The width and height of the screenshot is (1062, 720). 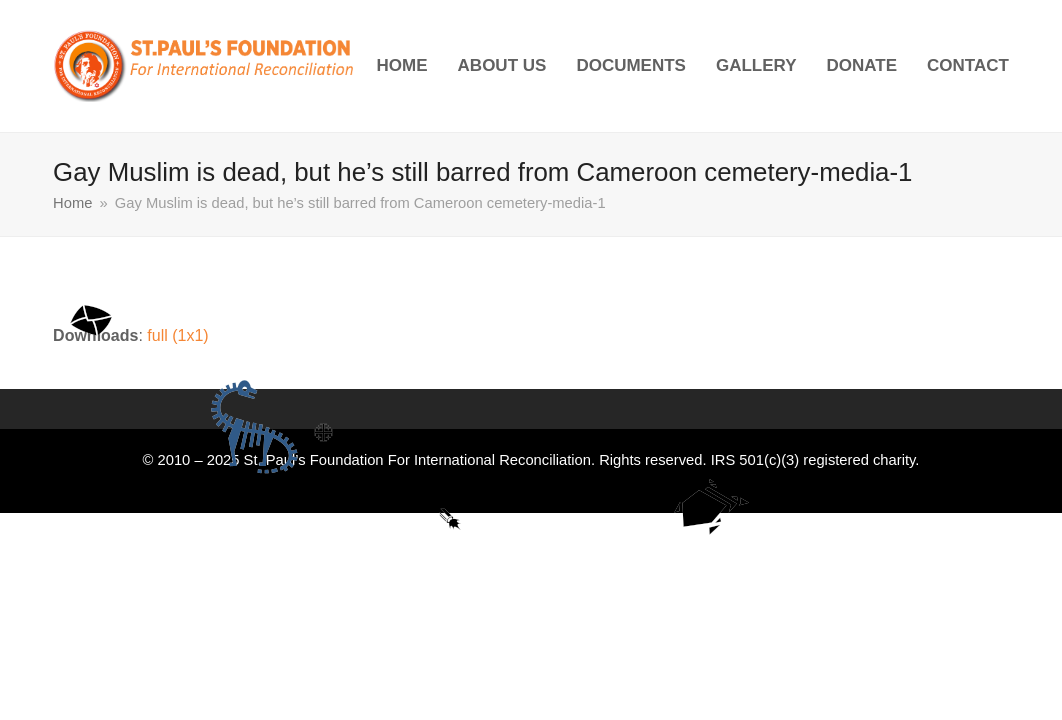 I want to click on view dinosaur exhibit or paleontology section, so click(x=253, y=427).